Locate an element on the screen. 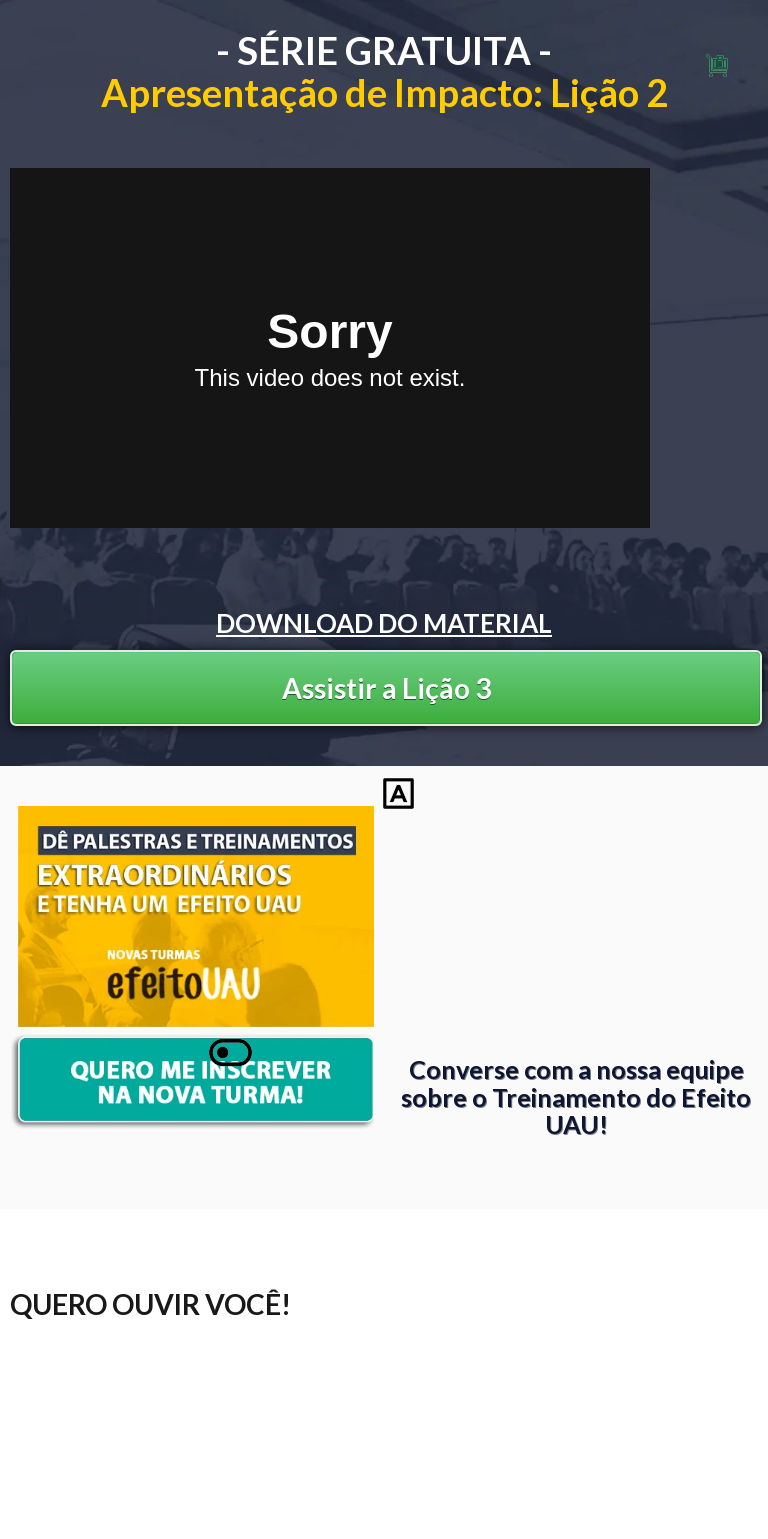 Image resolution: width=768 pixels, height=1539 pixels. view your luggage or baggage information is located at coordinates (718, 65).